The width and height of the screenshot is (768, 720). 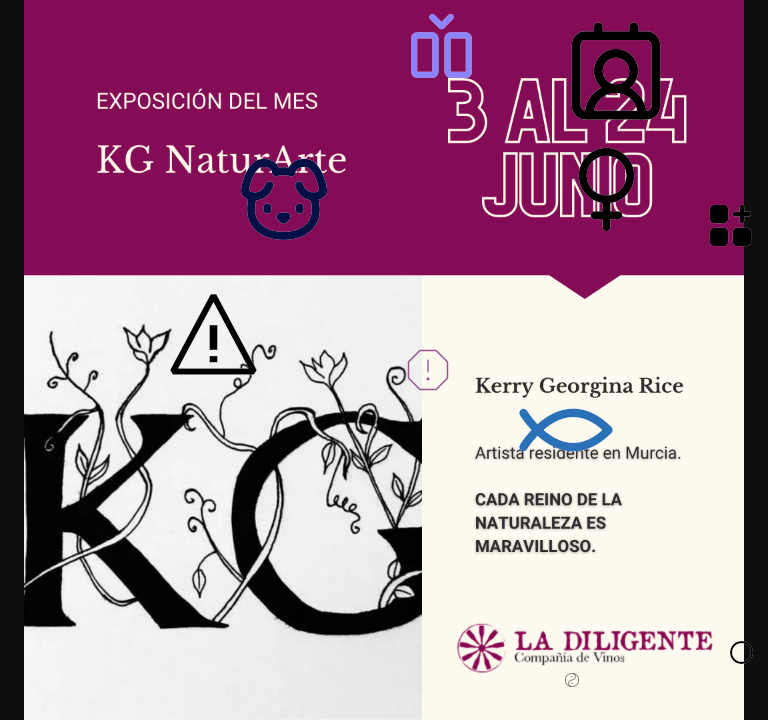 What do you see at coordinates (213, 337) in the screenshot?
I see `indicates a warning or caution state` at bounding box center [213, 337].